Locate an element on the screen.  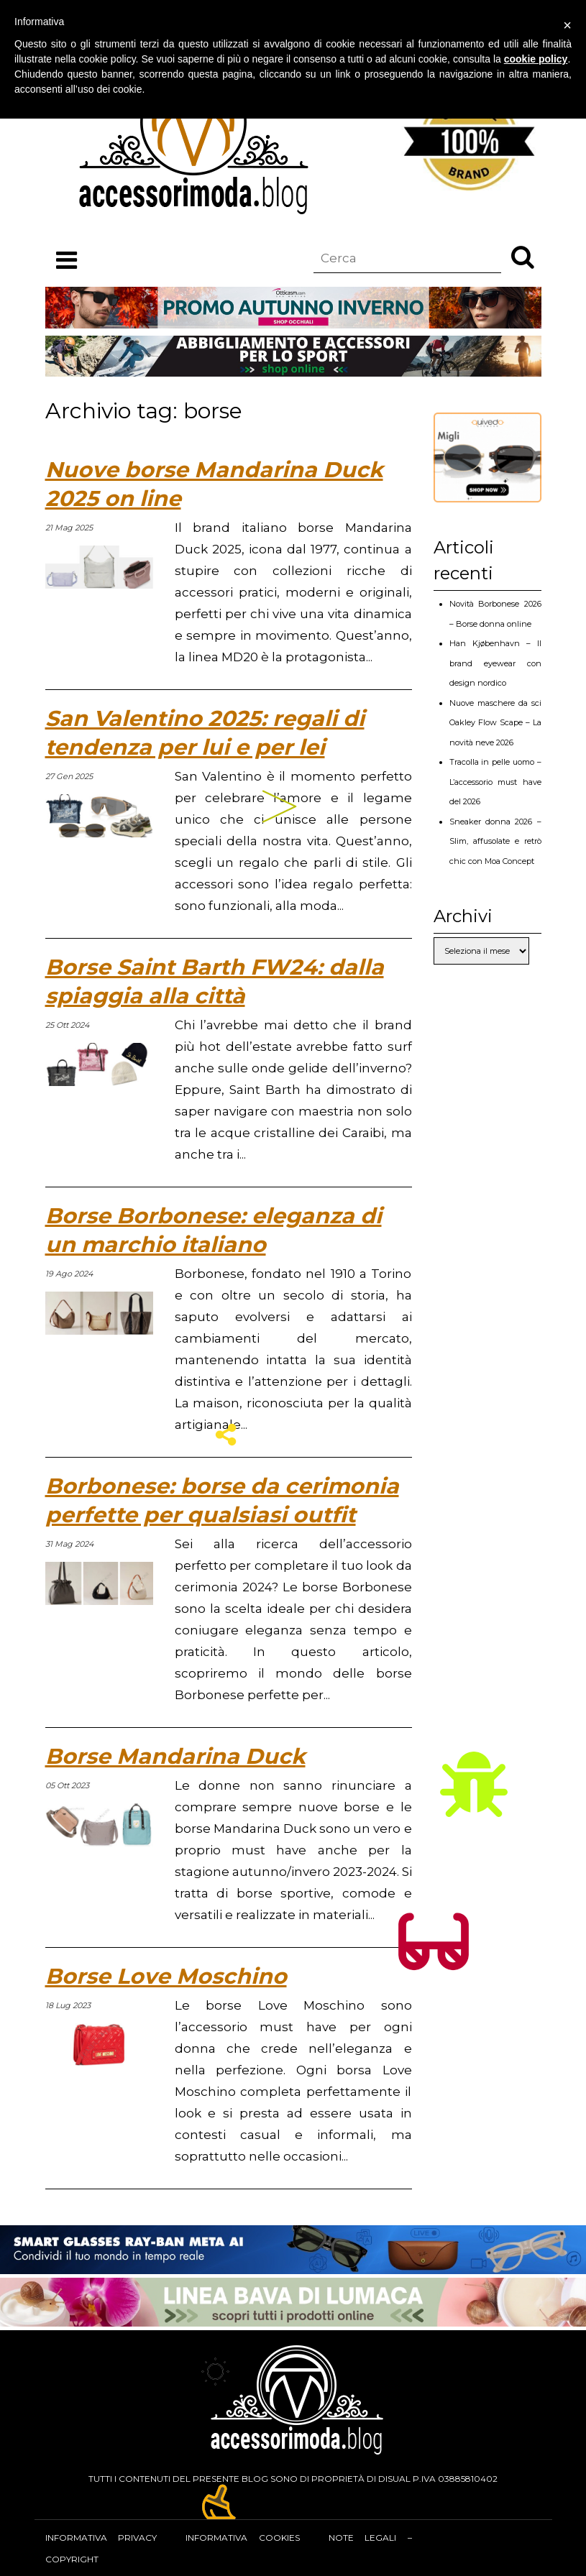
toggle cool or casual display mode is located at coordinates (434, 1943).